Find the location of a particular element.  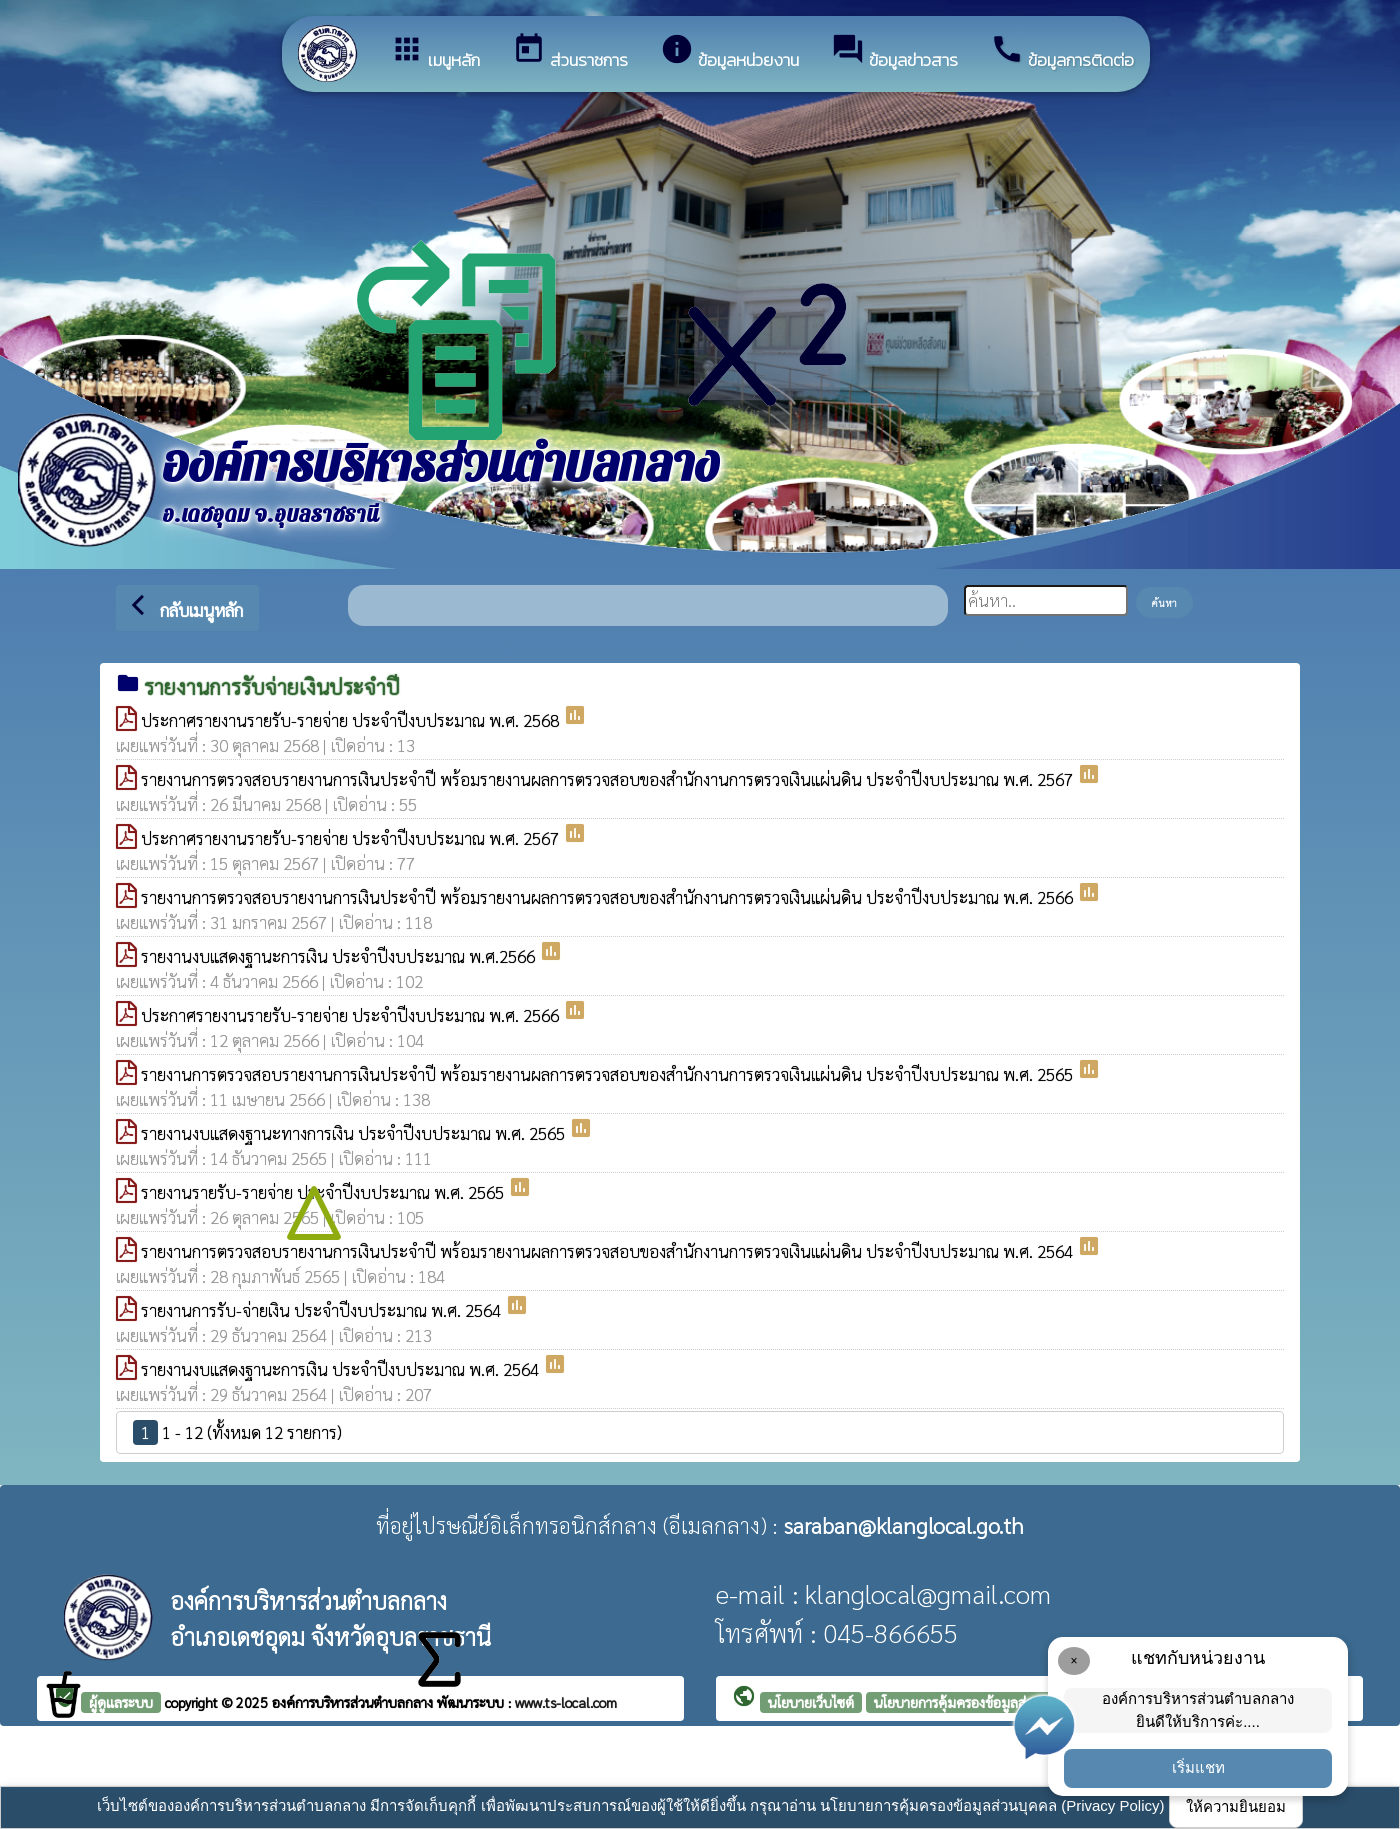

indicates change or difference in a value is located at coordinates (314, 1213).